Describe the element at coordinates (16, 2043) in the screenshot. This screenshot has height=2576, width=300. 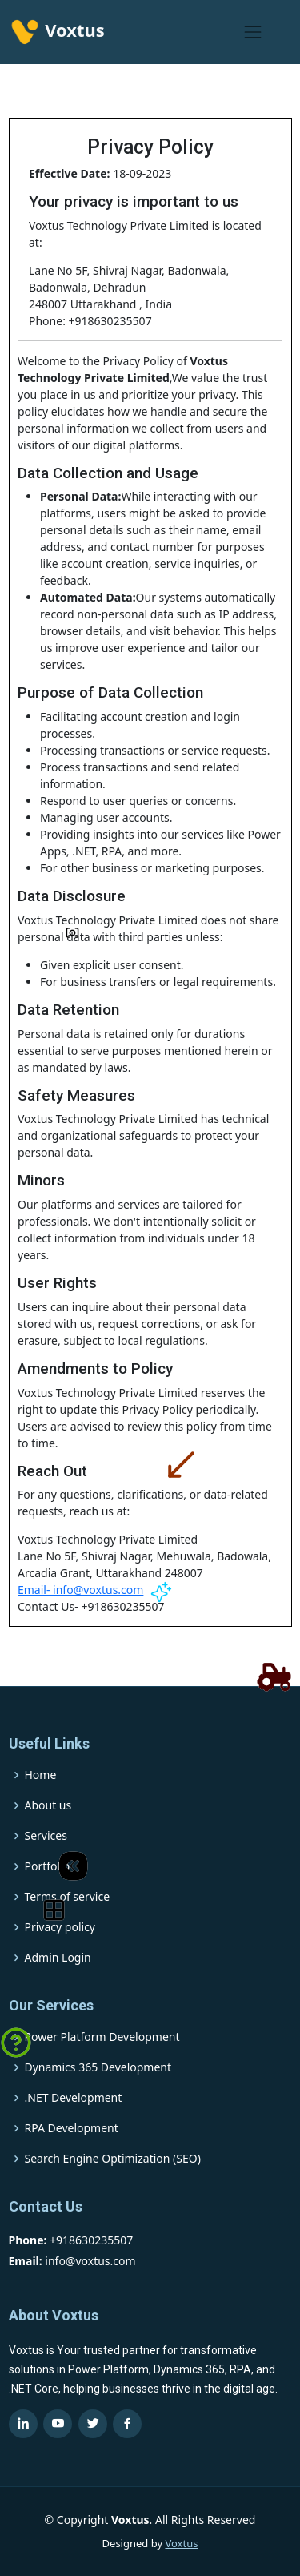
I see `access help or support information` at that location.